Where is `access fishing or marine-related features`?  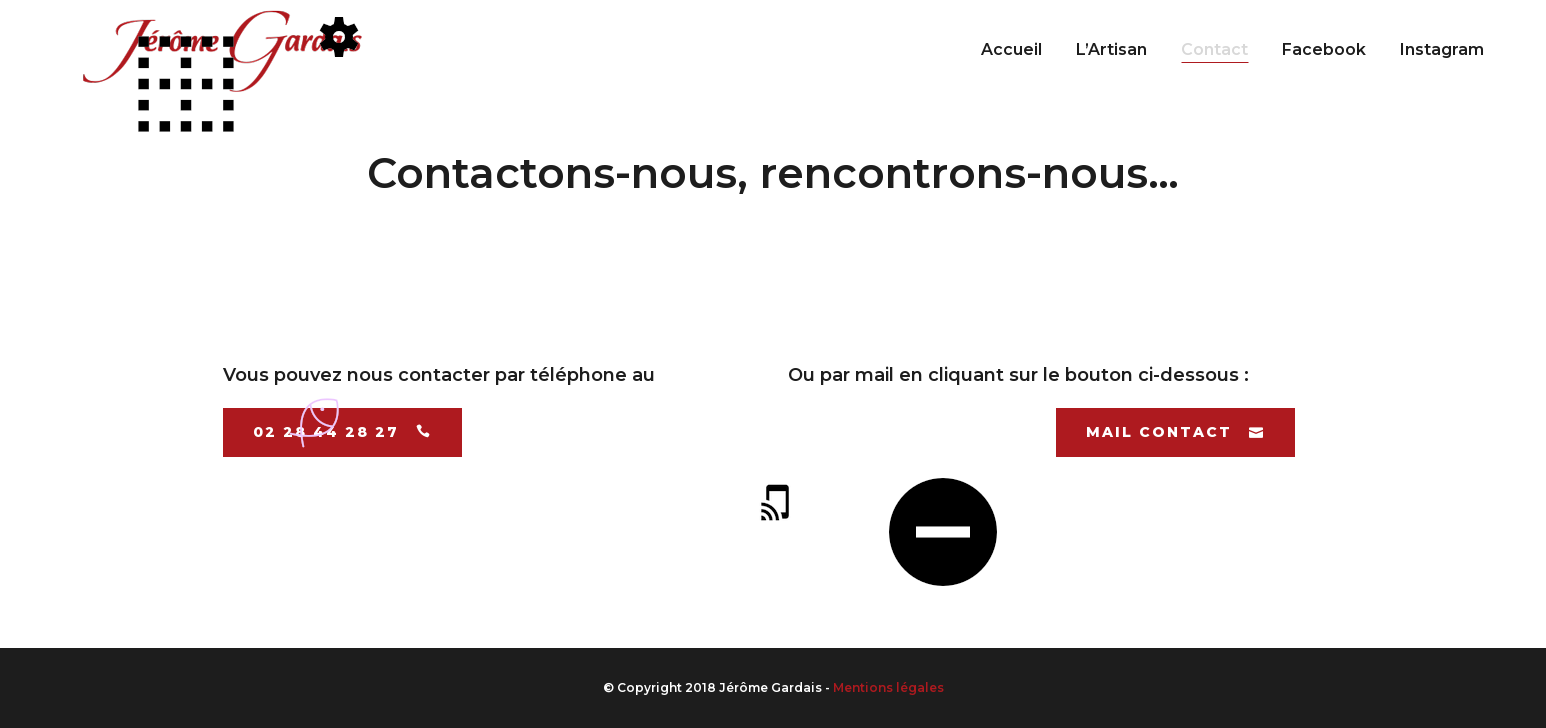 access fishing or marine-related features is located at coordinates (316, 421).